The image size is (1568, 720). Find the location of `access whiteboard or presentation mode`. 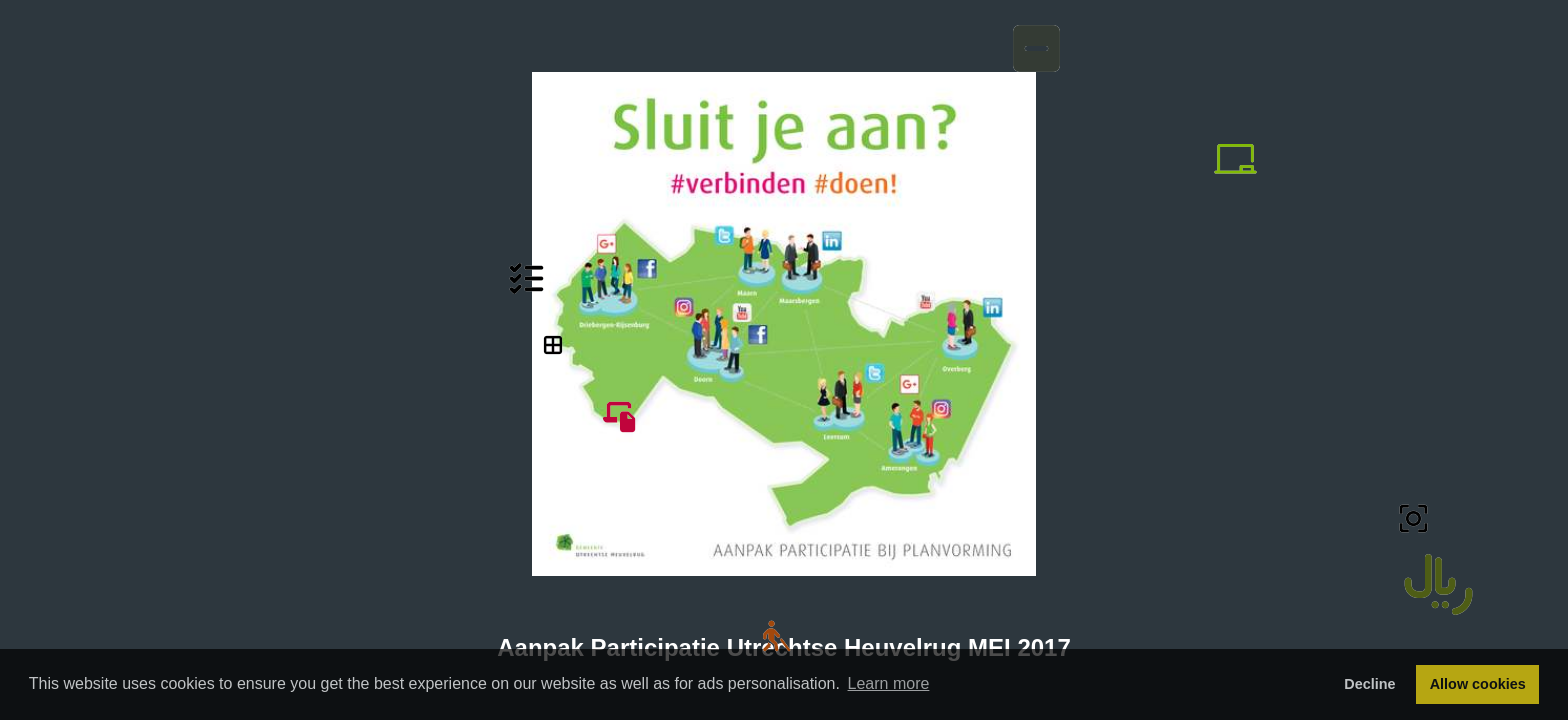

access whiteboard or presentation mode is located at coordinates (1235, 159).